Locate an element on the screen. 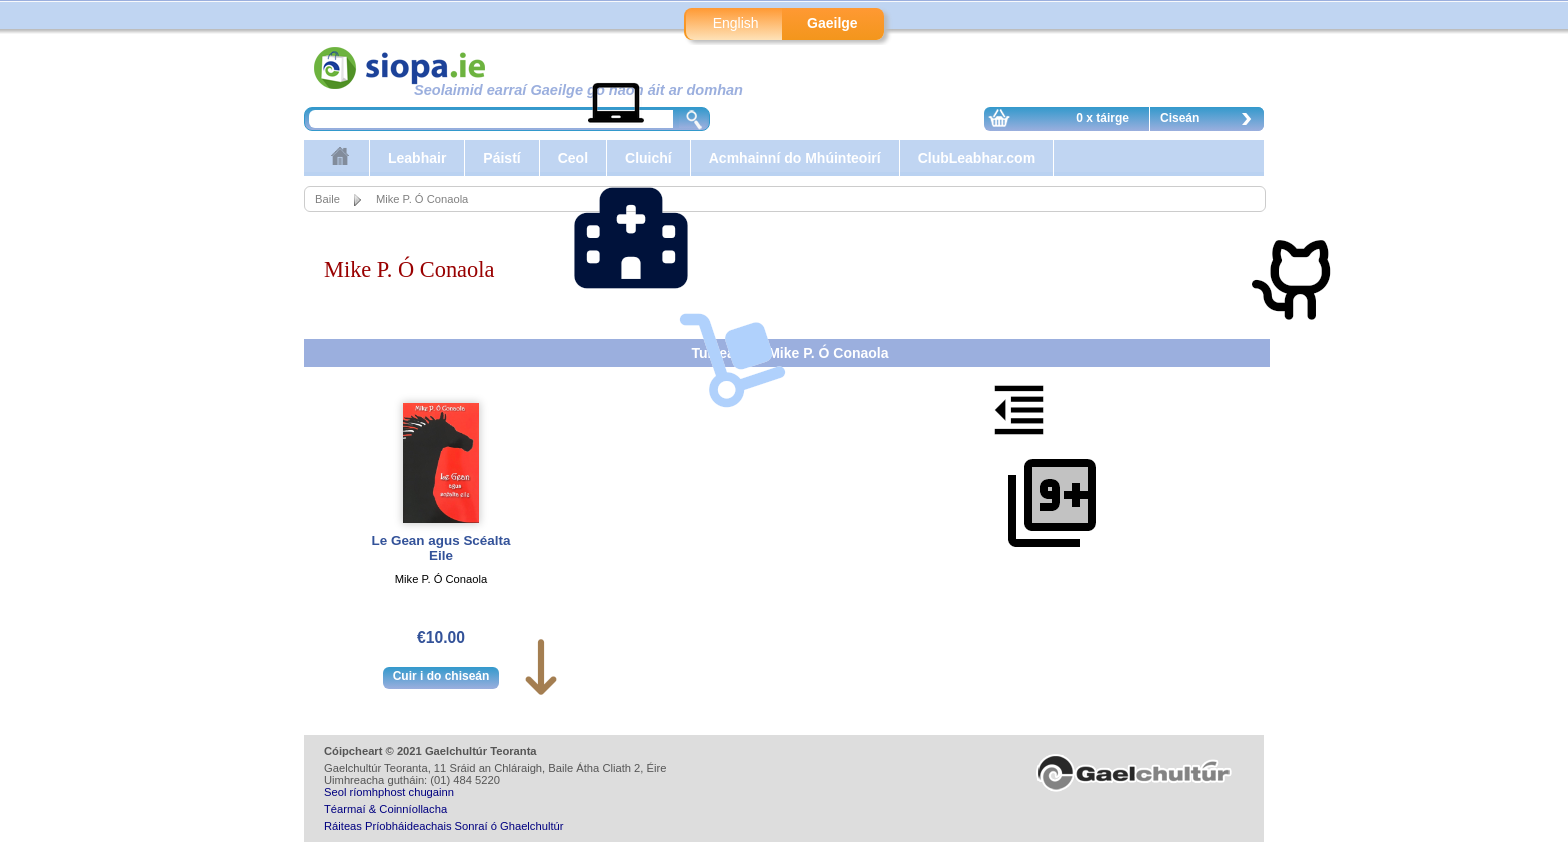  scroll down or view more content is located at coordinates (541, 667).